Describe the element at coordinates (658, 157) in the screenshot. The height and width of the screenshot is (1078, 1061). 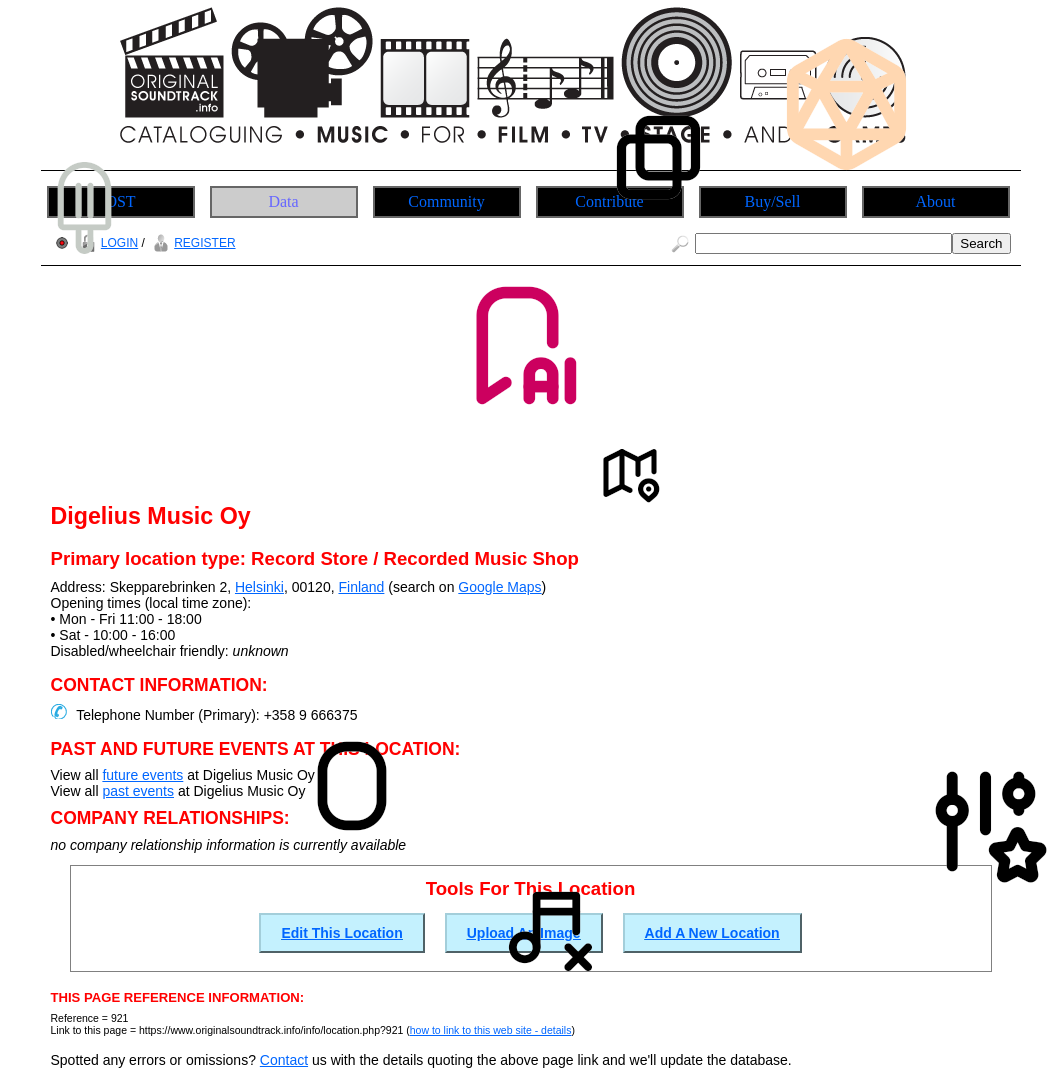
I see `view overlapping layers or intersecting objects` at that location.